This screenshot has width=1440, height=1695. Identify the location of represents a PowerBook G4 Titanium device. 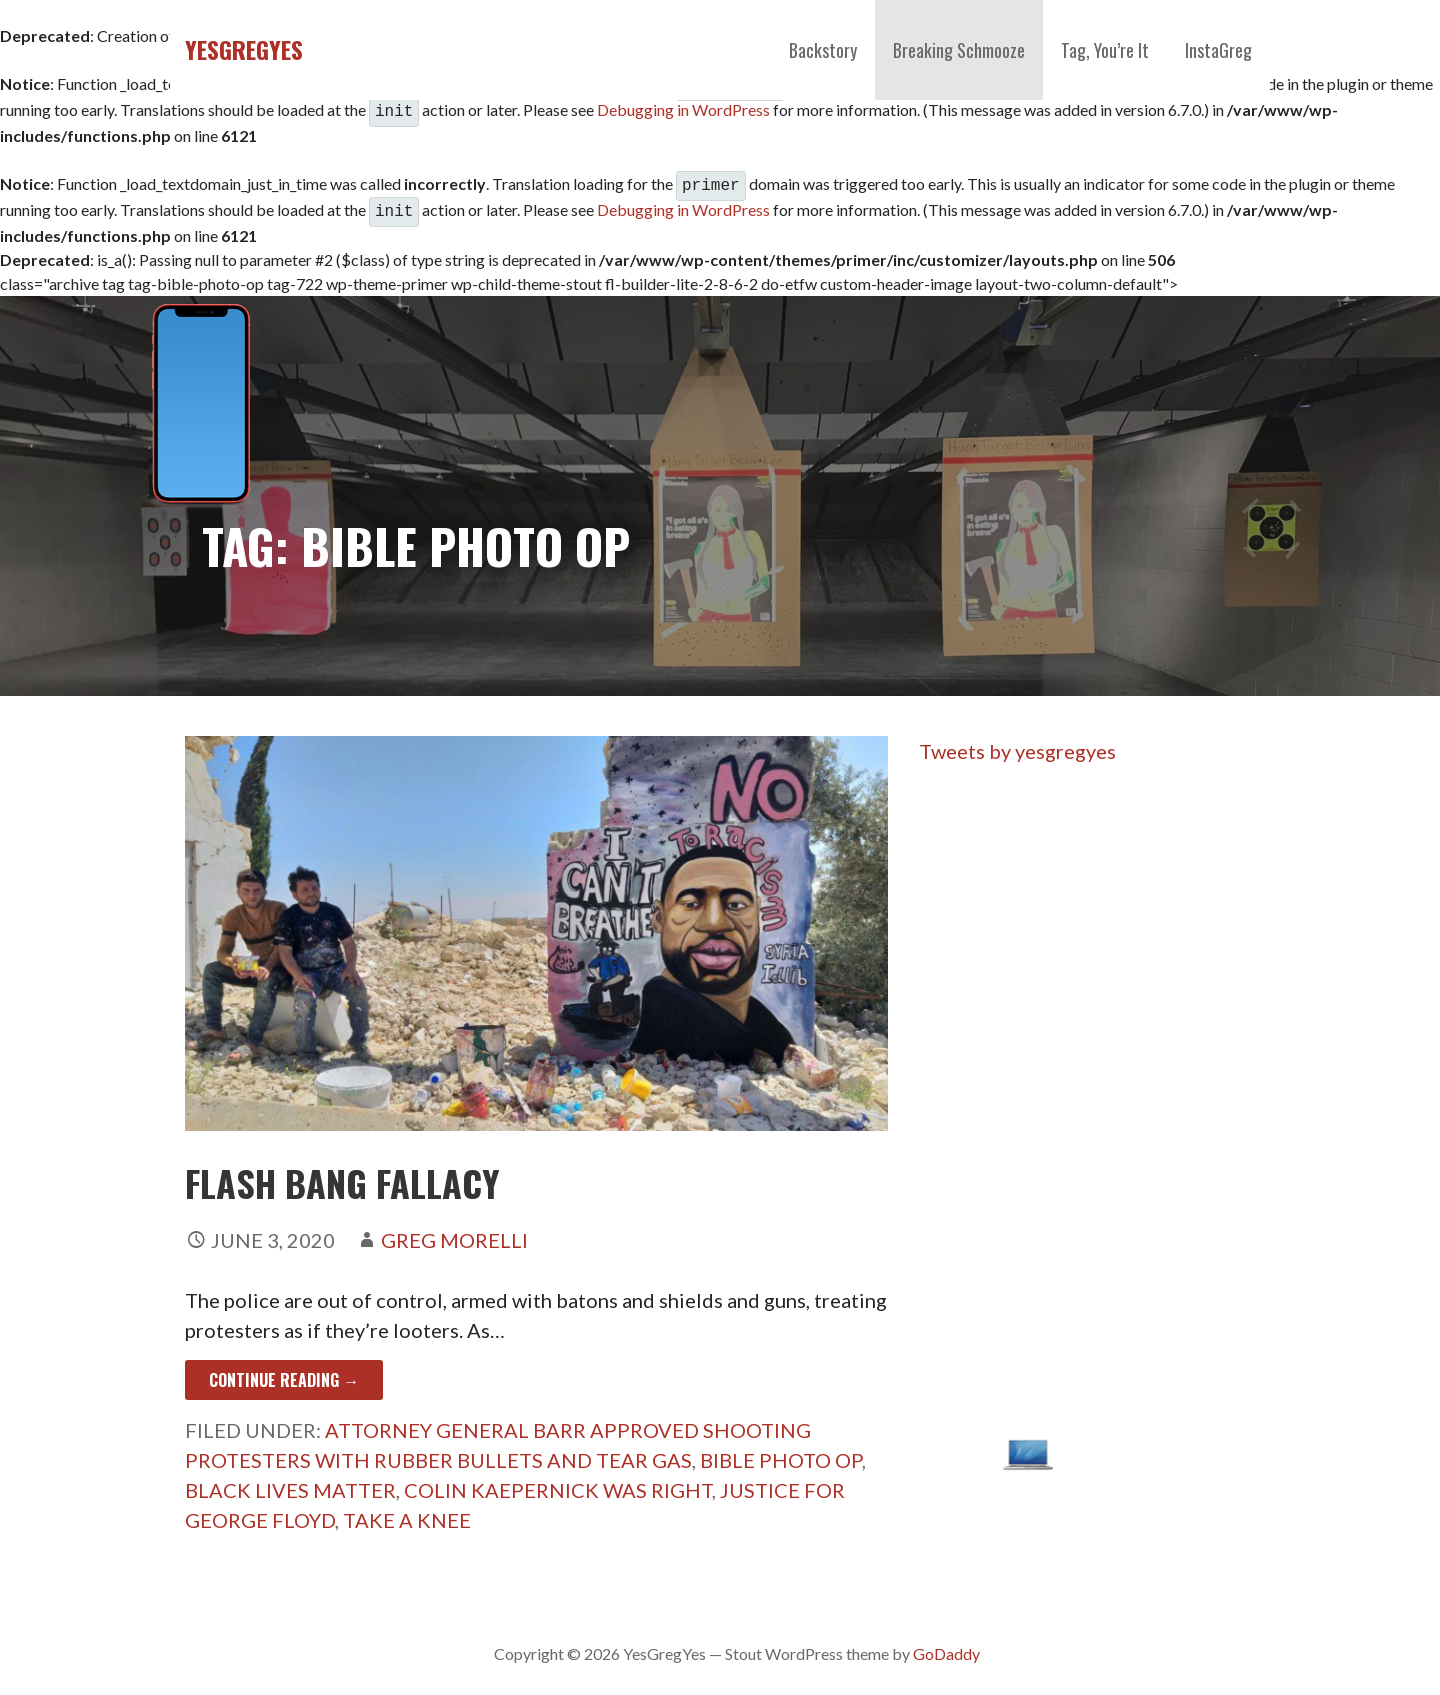
(1028, 1453).